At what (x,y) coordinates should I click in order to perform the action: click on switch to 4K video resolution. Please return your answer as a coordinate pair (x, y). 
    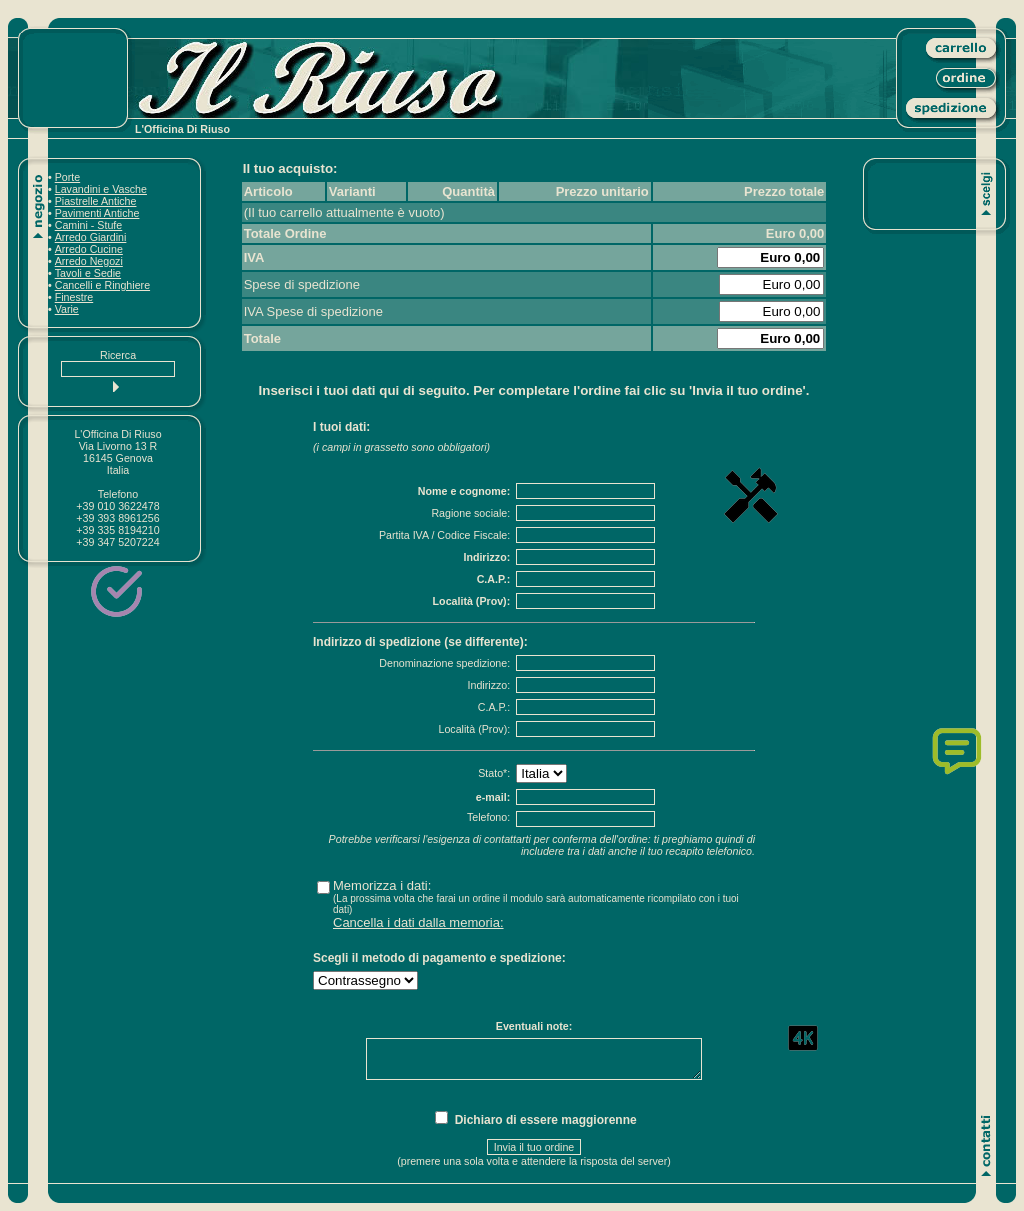
    Looking at the image, I should click on (803, 1038).